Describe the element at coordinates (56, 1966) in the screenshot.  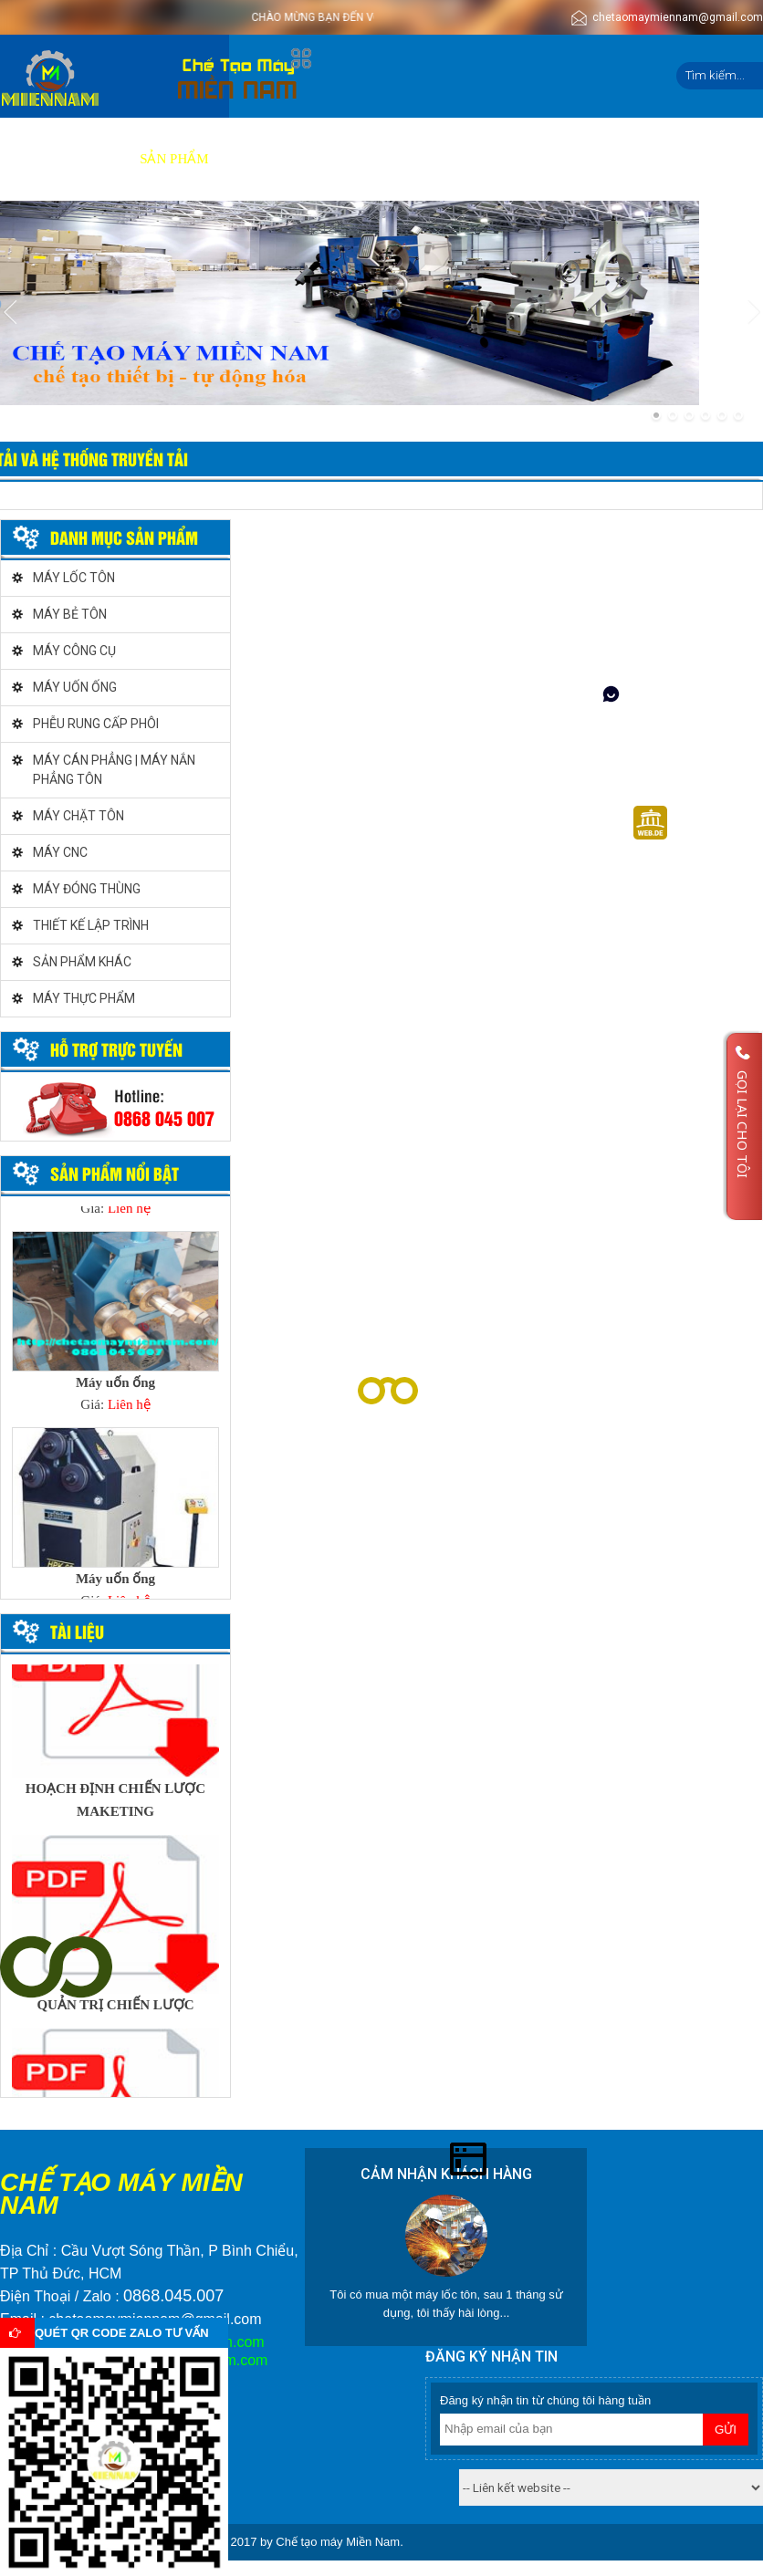
I see `visit gitconnected developer portfolio platform` at that location.